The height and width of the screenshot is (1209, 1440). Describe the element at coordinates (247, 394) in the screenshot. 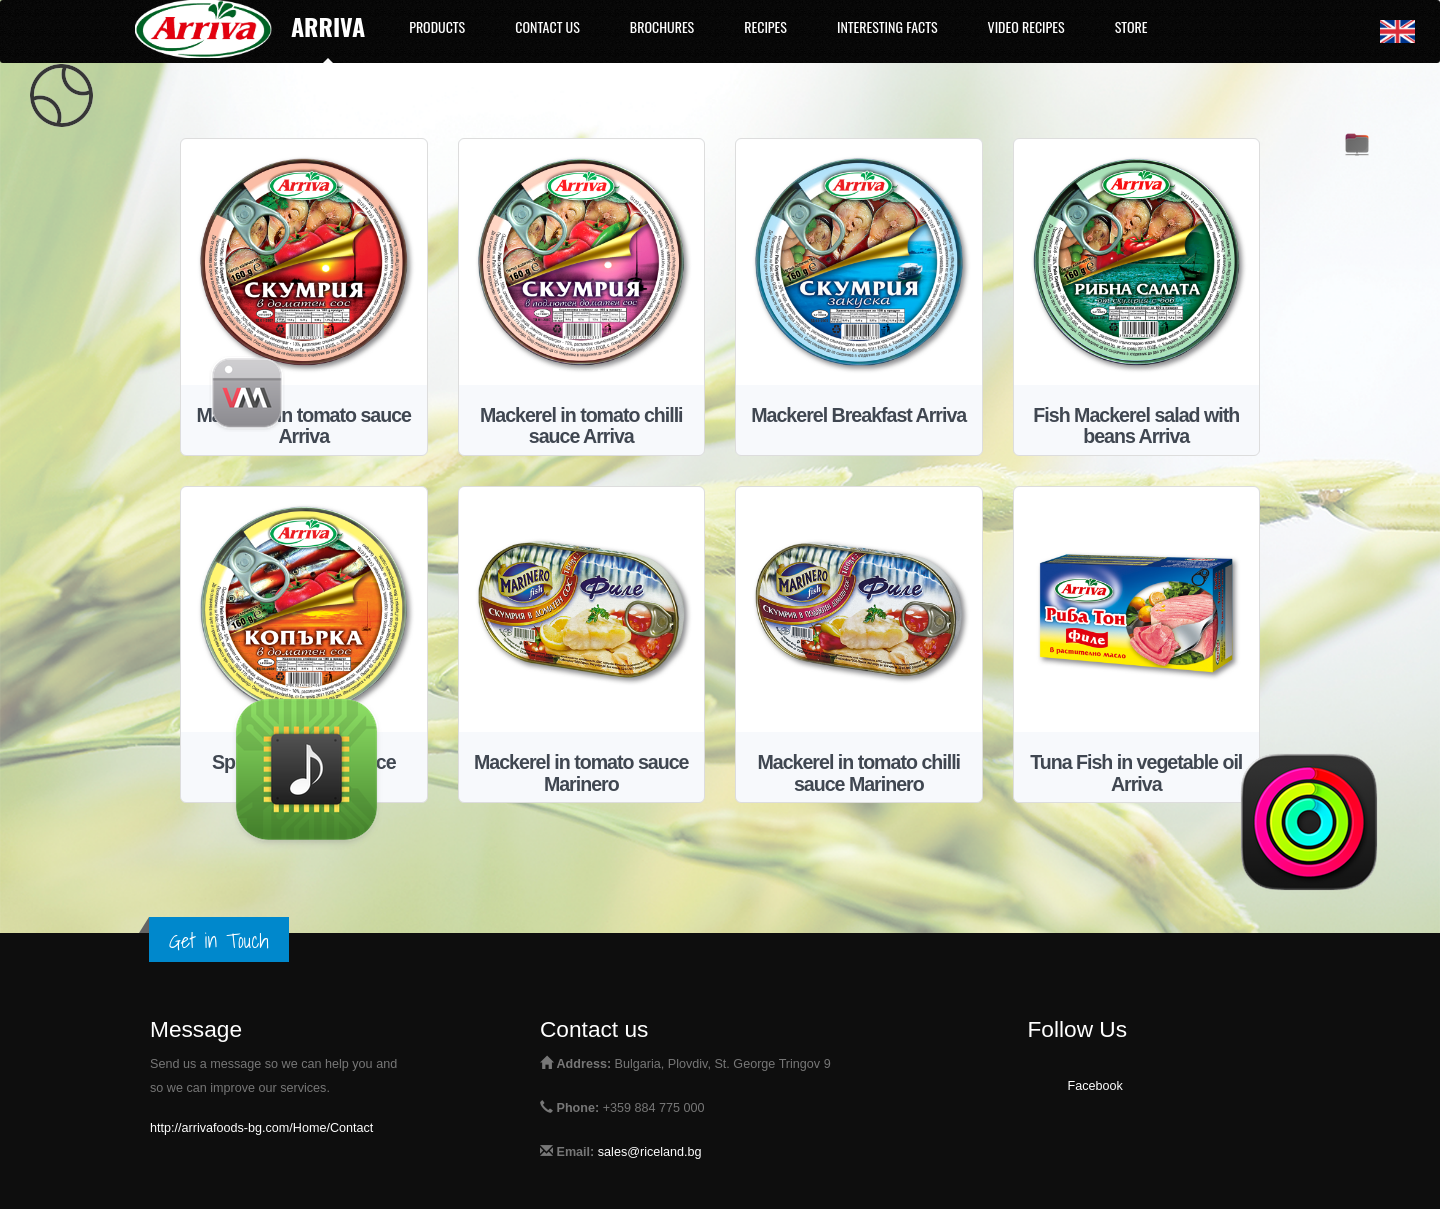

I see `open virtual machine preferences` at that location.